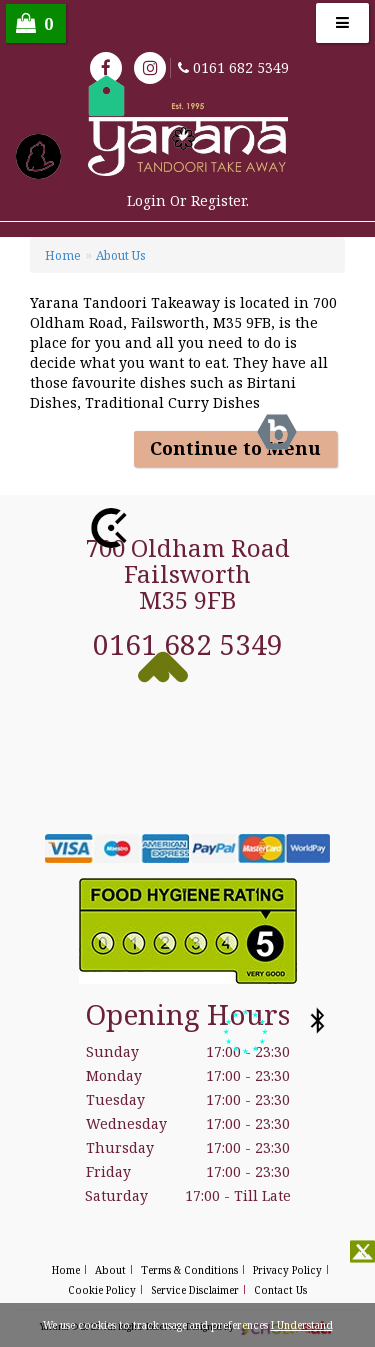  Describe the element at coordinates (38, 156) in the screenshot. I see `yarn package manager logo` at that location.